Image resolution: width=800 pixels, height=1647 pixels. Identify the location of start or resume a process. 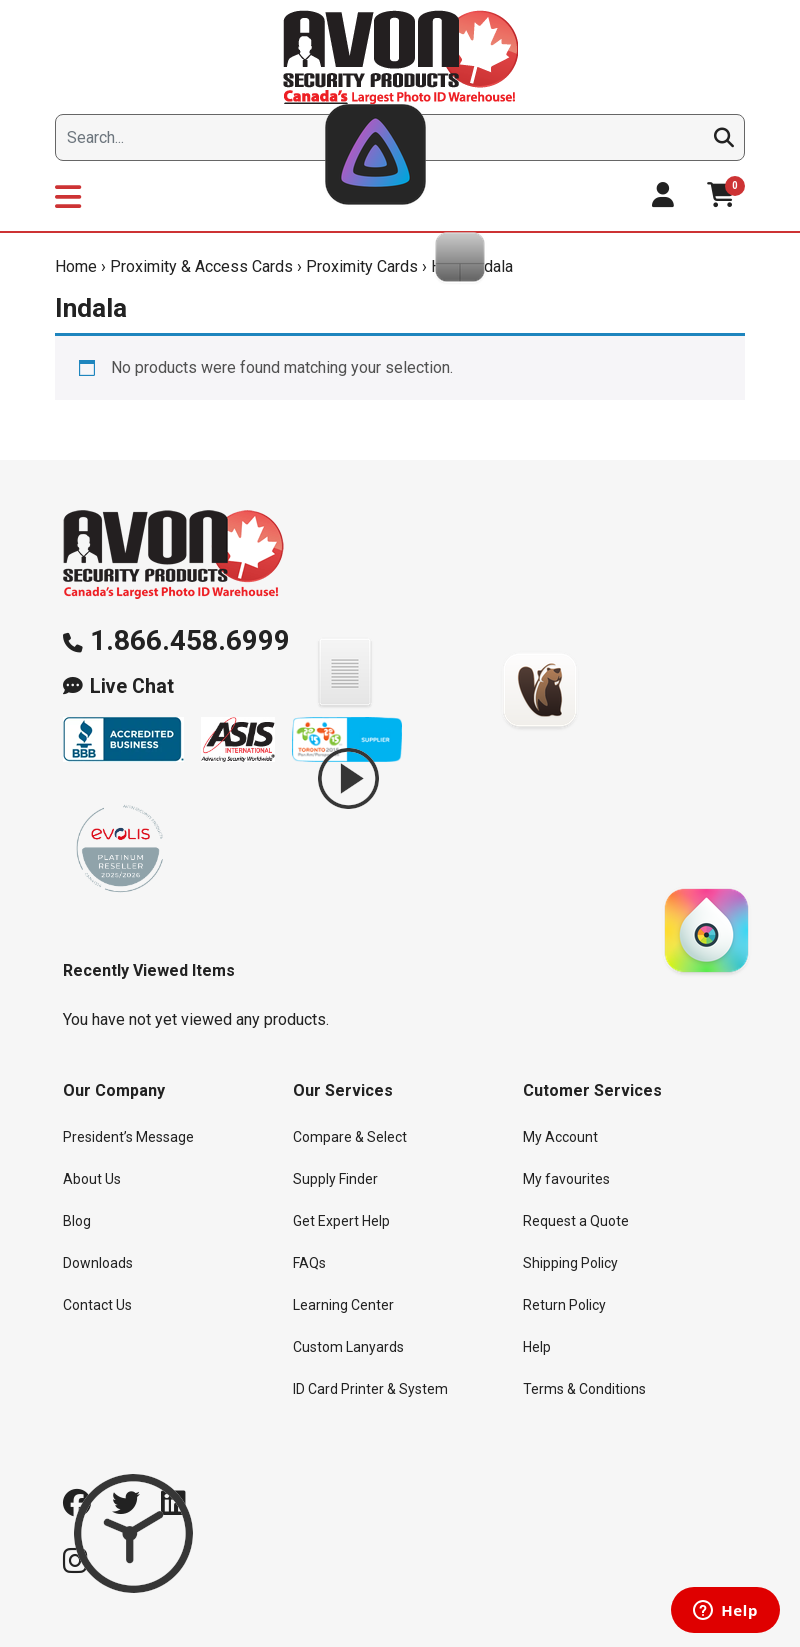
(348, 778).